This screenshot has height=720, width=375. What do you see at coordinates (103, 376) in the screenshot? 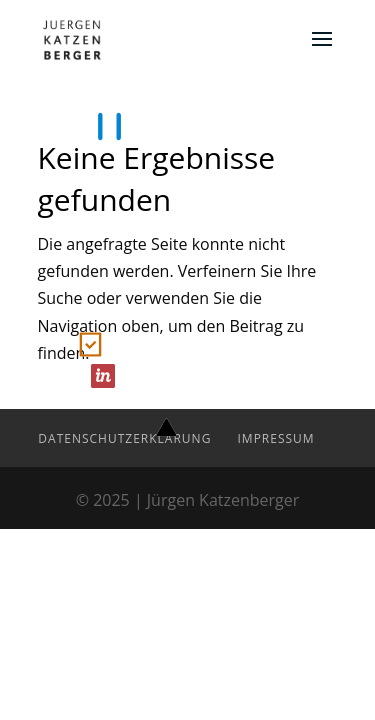
I see `open InVision app` at bounding box center [103, 376].